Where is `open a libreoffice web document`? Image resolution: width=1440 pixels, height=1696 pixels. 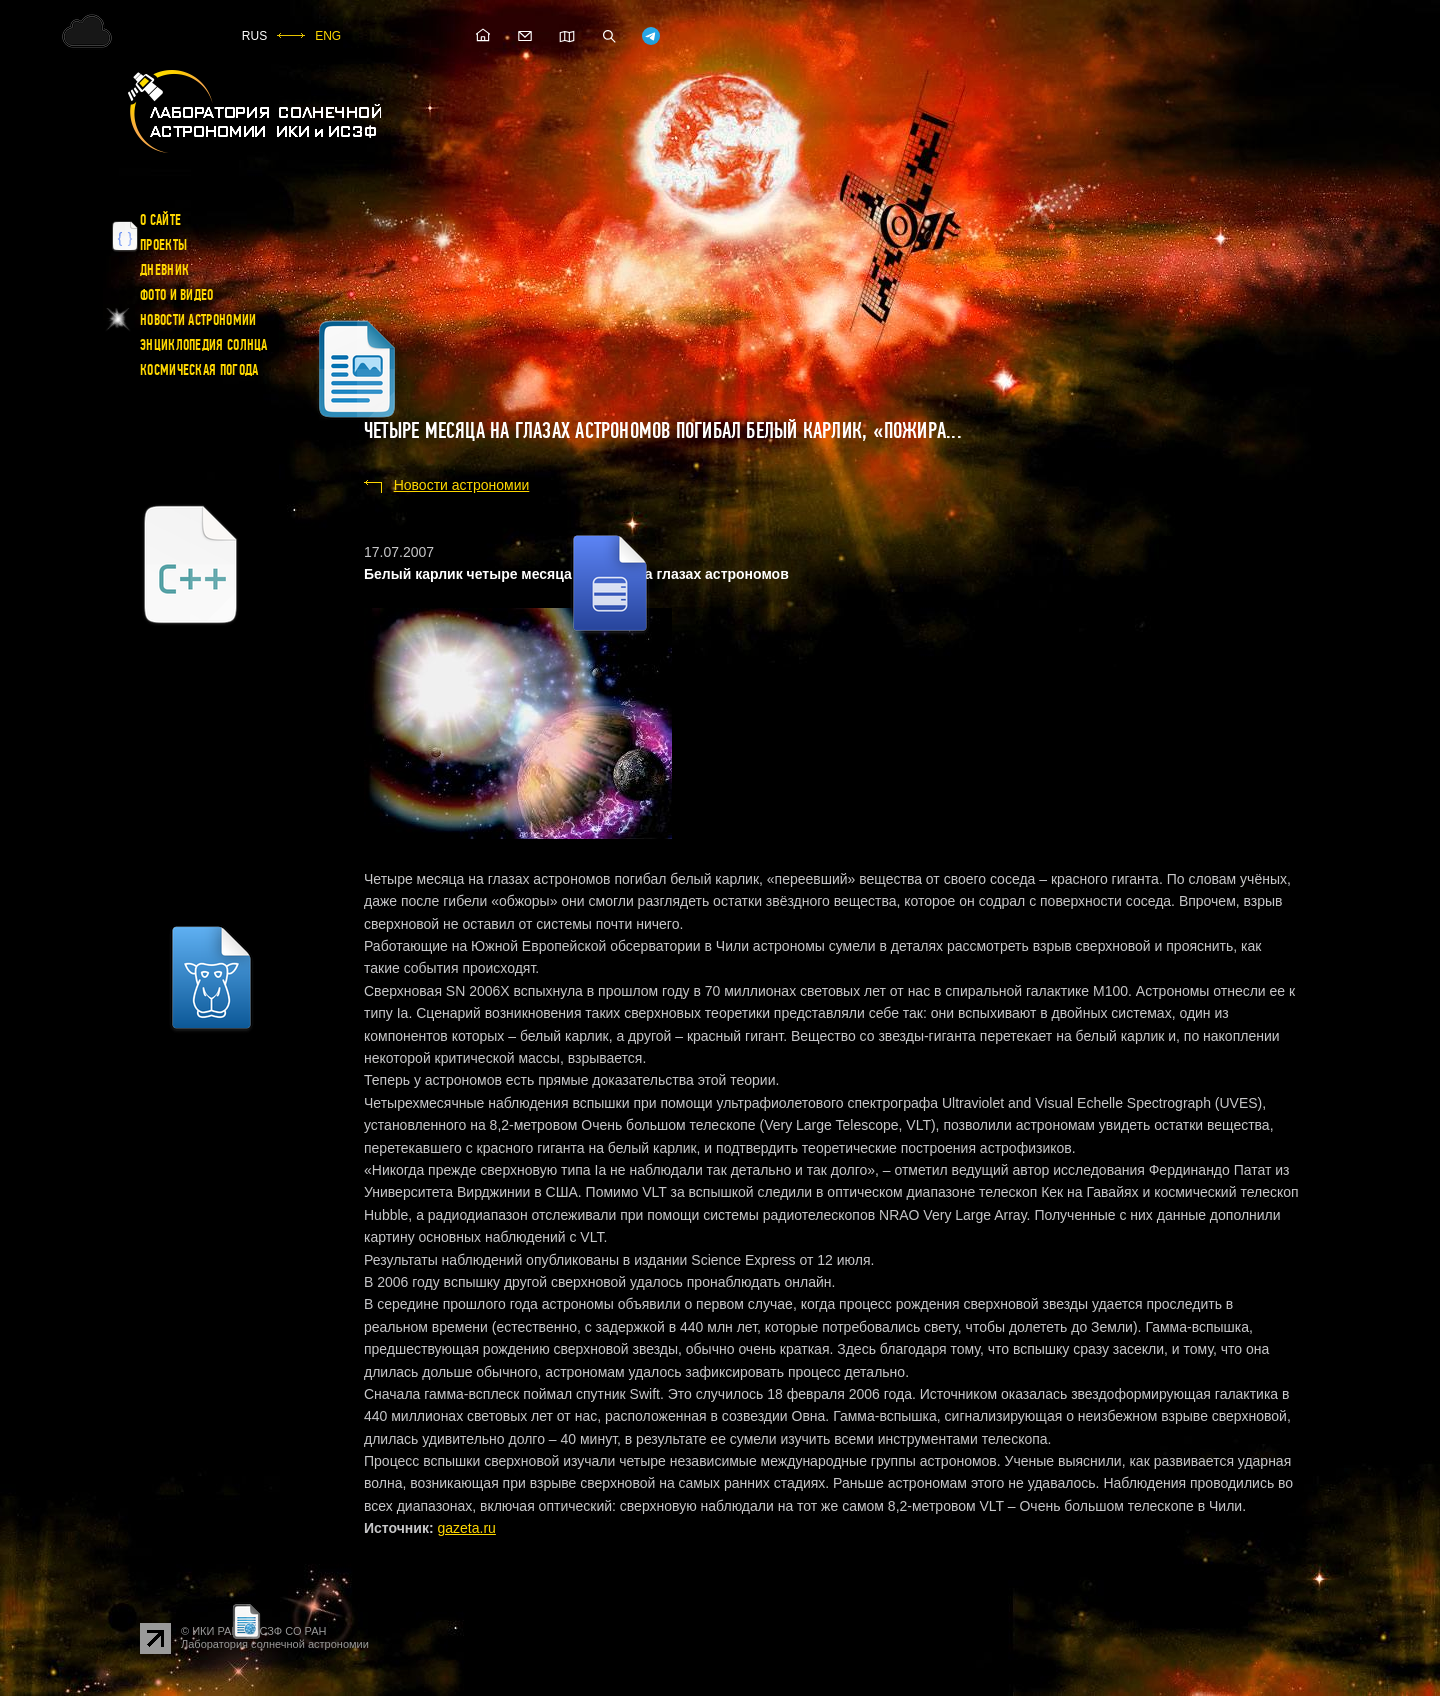
open a libreoffice web document is located at coordinates (246, 1621).